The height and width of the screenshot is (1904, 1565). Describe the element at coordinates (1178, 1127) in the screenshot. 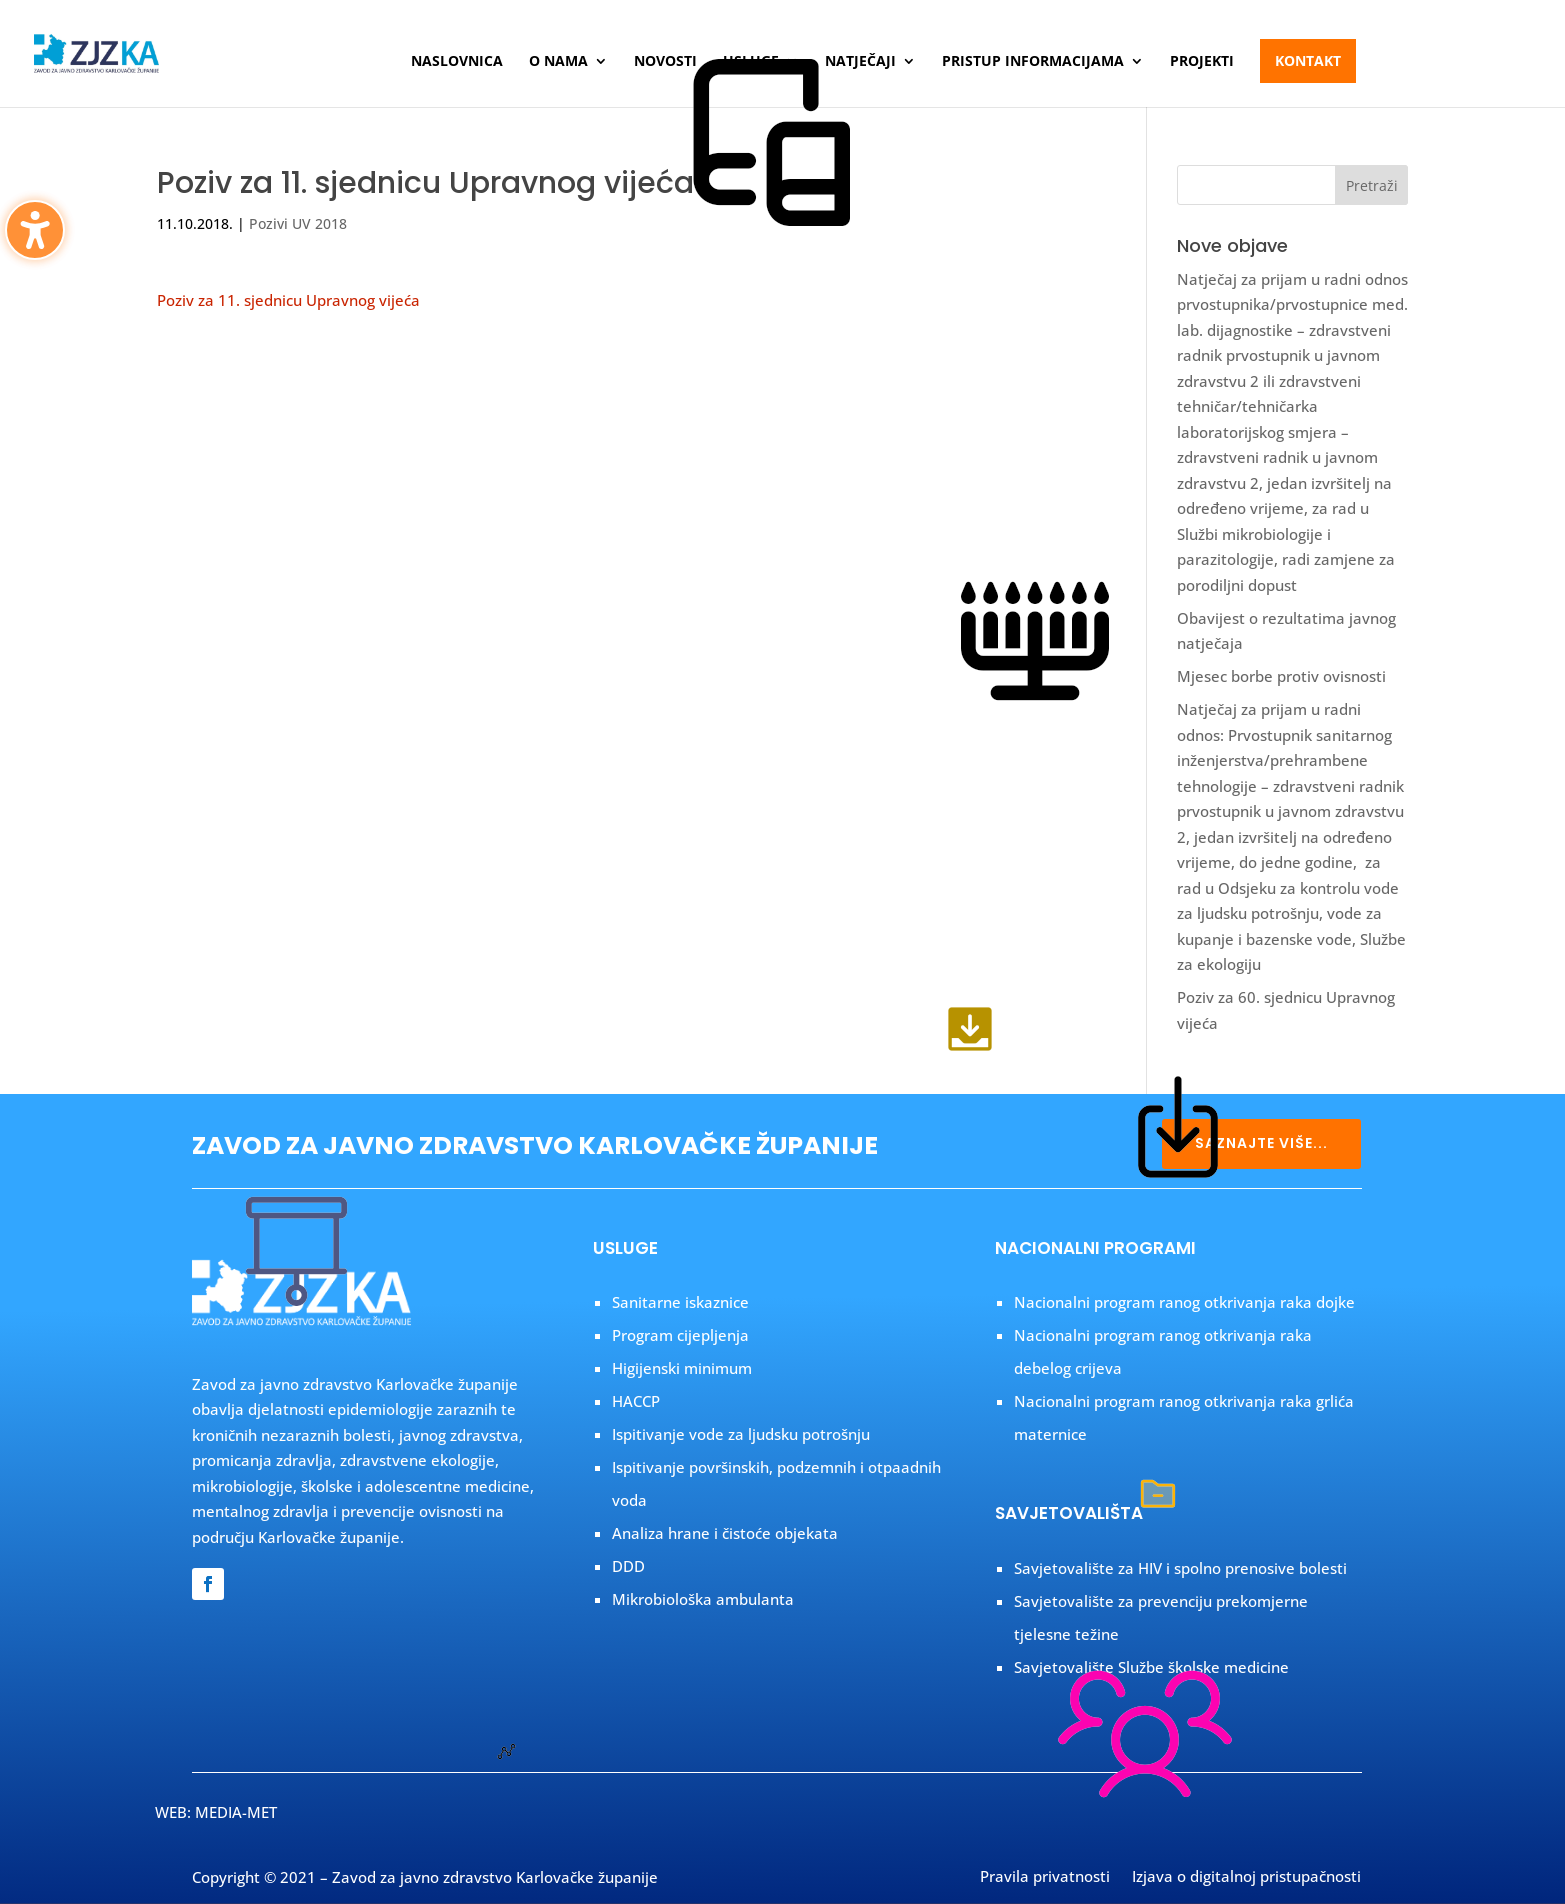

I see `download a file or document` at that location.